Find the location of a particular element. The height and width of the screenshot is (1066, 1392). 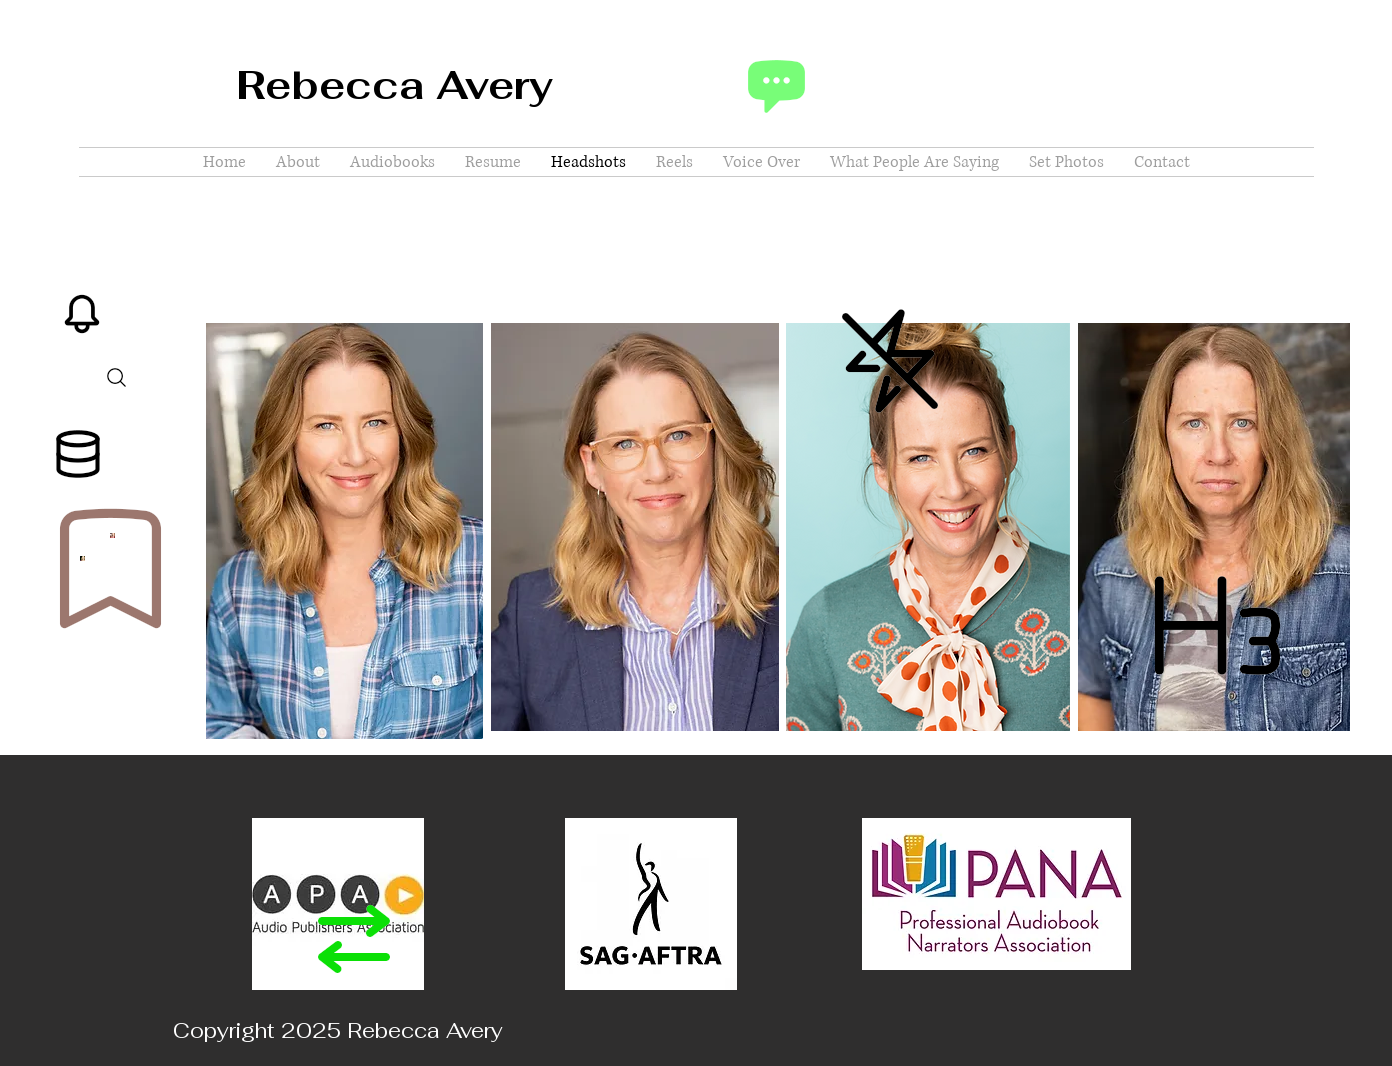

swap or exchange items is located at coordinates (354, 937).